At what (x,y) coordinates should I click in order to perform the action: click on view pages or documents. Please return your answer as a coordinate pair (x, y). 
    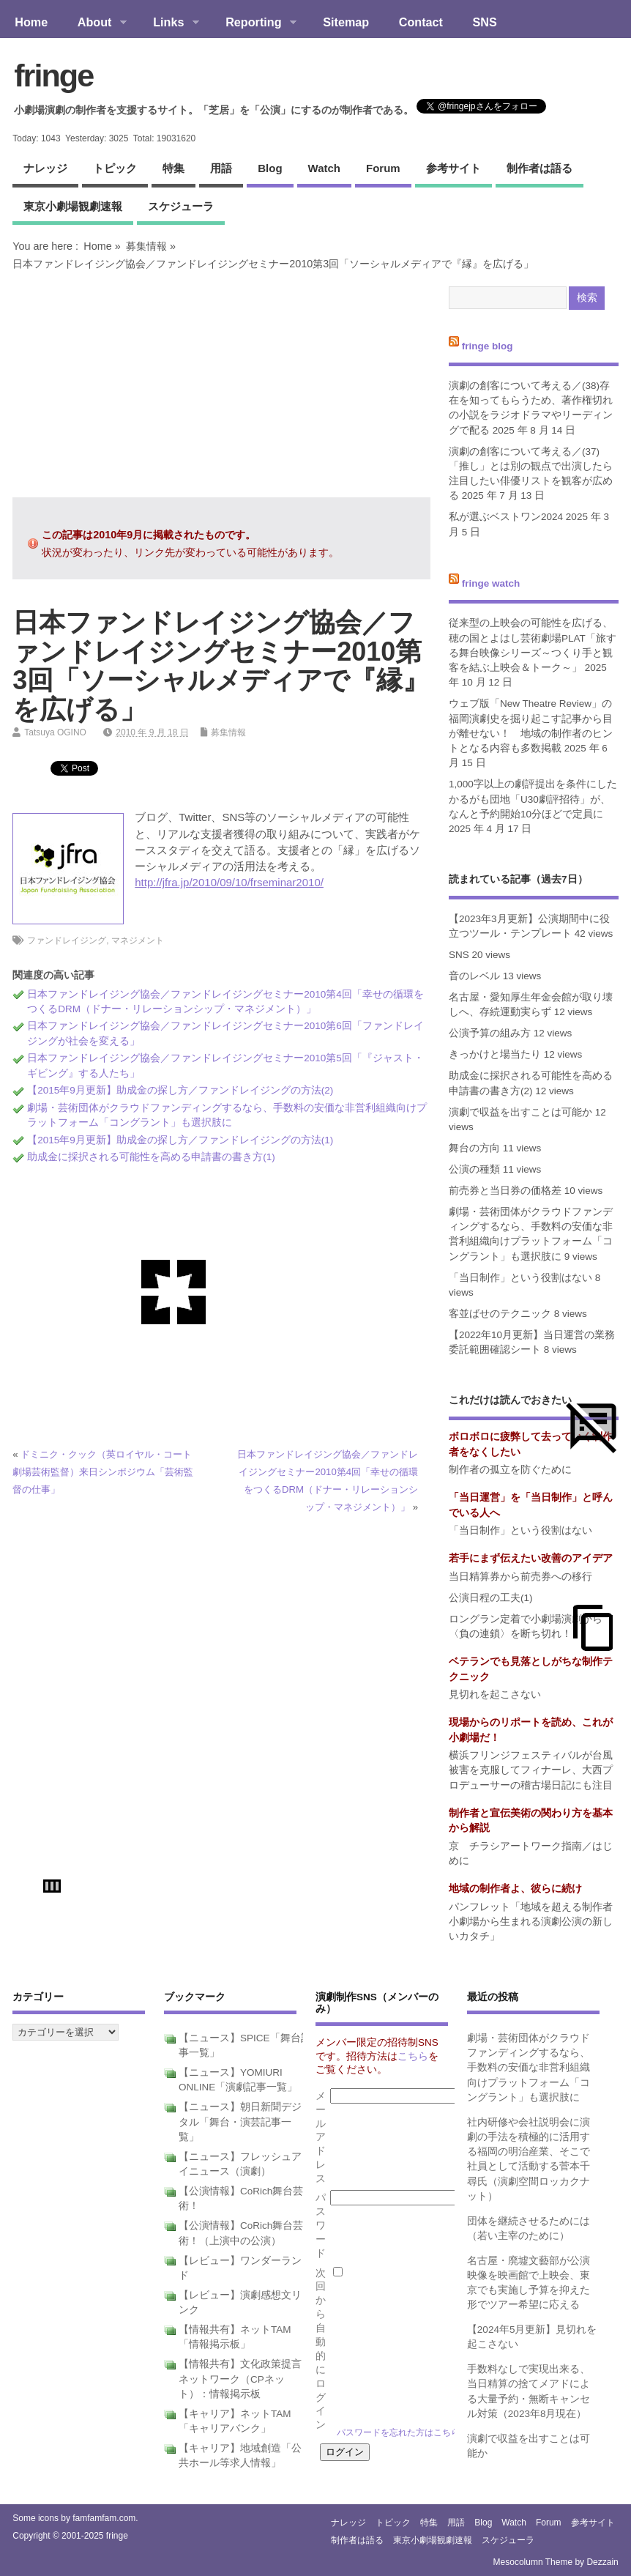
    Looking at the image, I should click on (173, 1292).